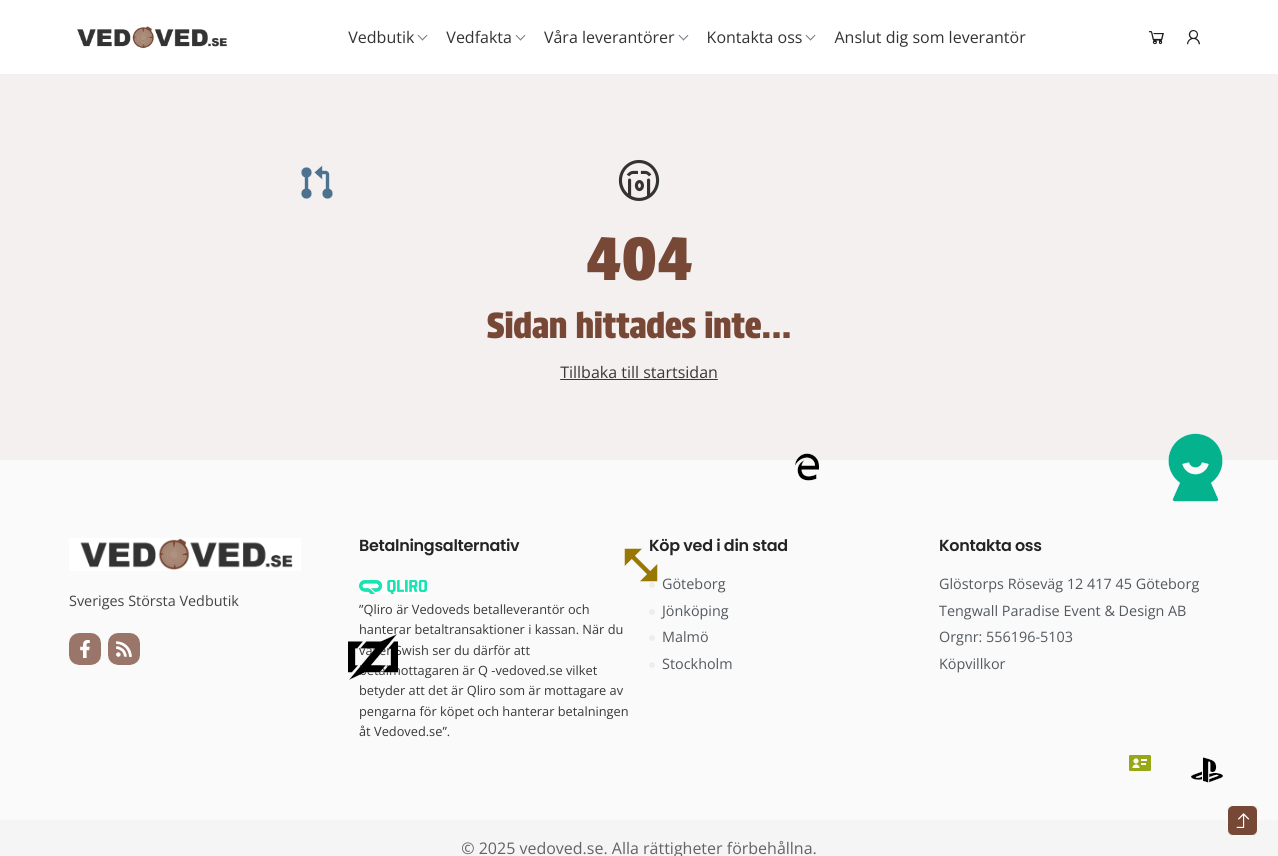 Image resolution: width=1278 pixels, height=856 pixels. Describe the element at coordinates (317, 183) in the screenshot. I see `view or manage git pull requests` at that location.